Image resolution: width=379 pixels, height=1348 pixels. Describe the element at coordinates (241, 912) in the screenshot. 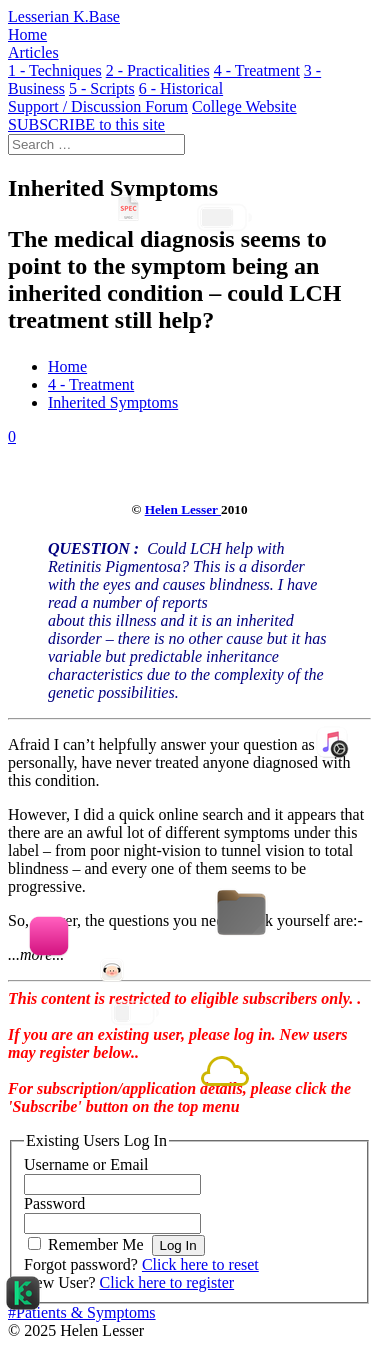

I see `open folder to view contents` at that location.